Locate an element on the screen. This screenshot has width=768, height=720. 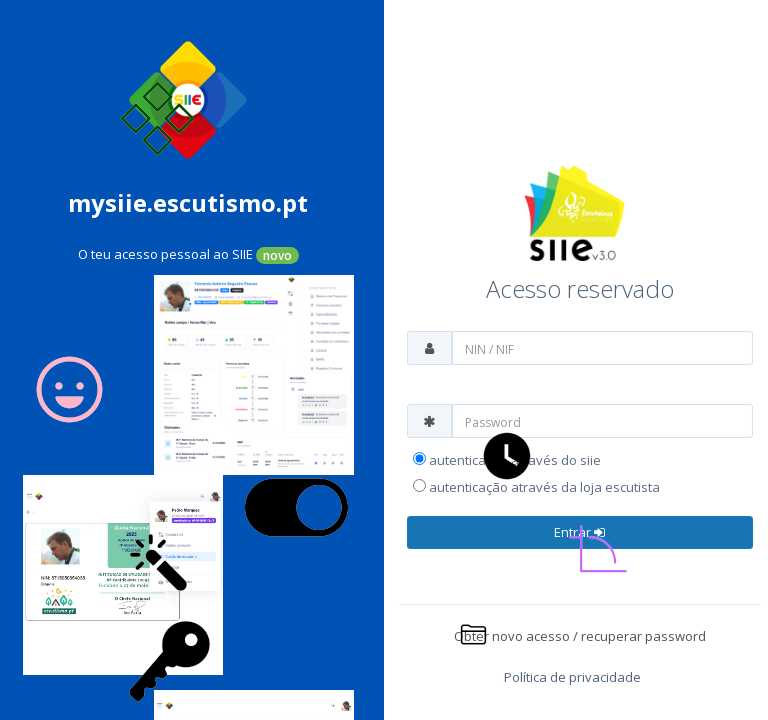
decorative pattern or design element is located at coordinates (157, 118).